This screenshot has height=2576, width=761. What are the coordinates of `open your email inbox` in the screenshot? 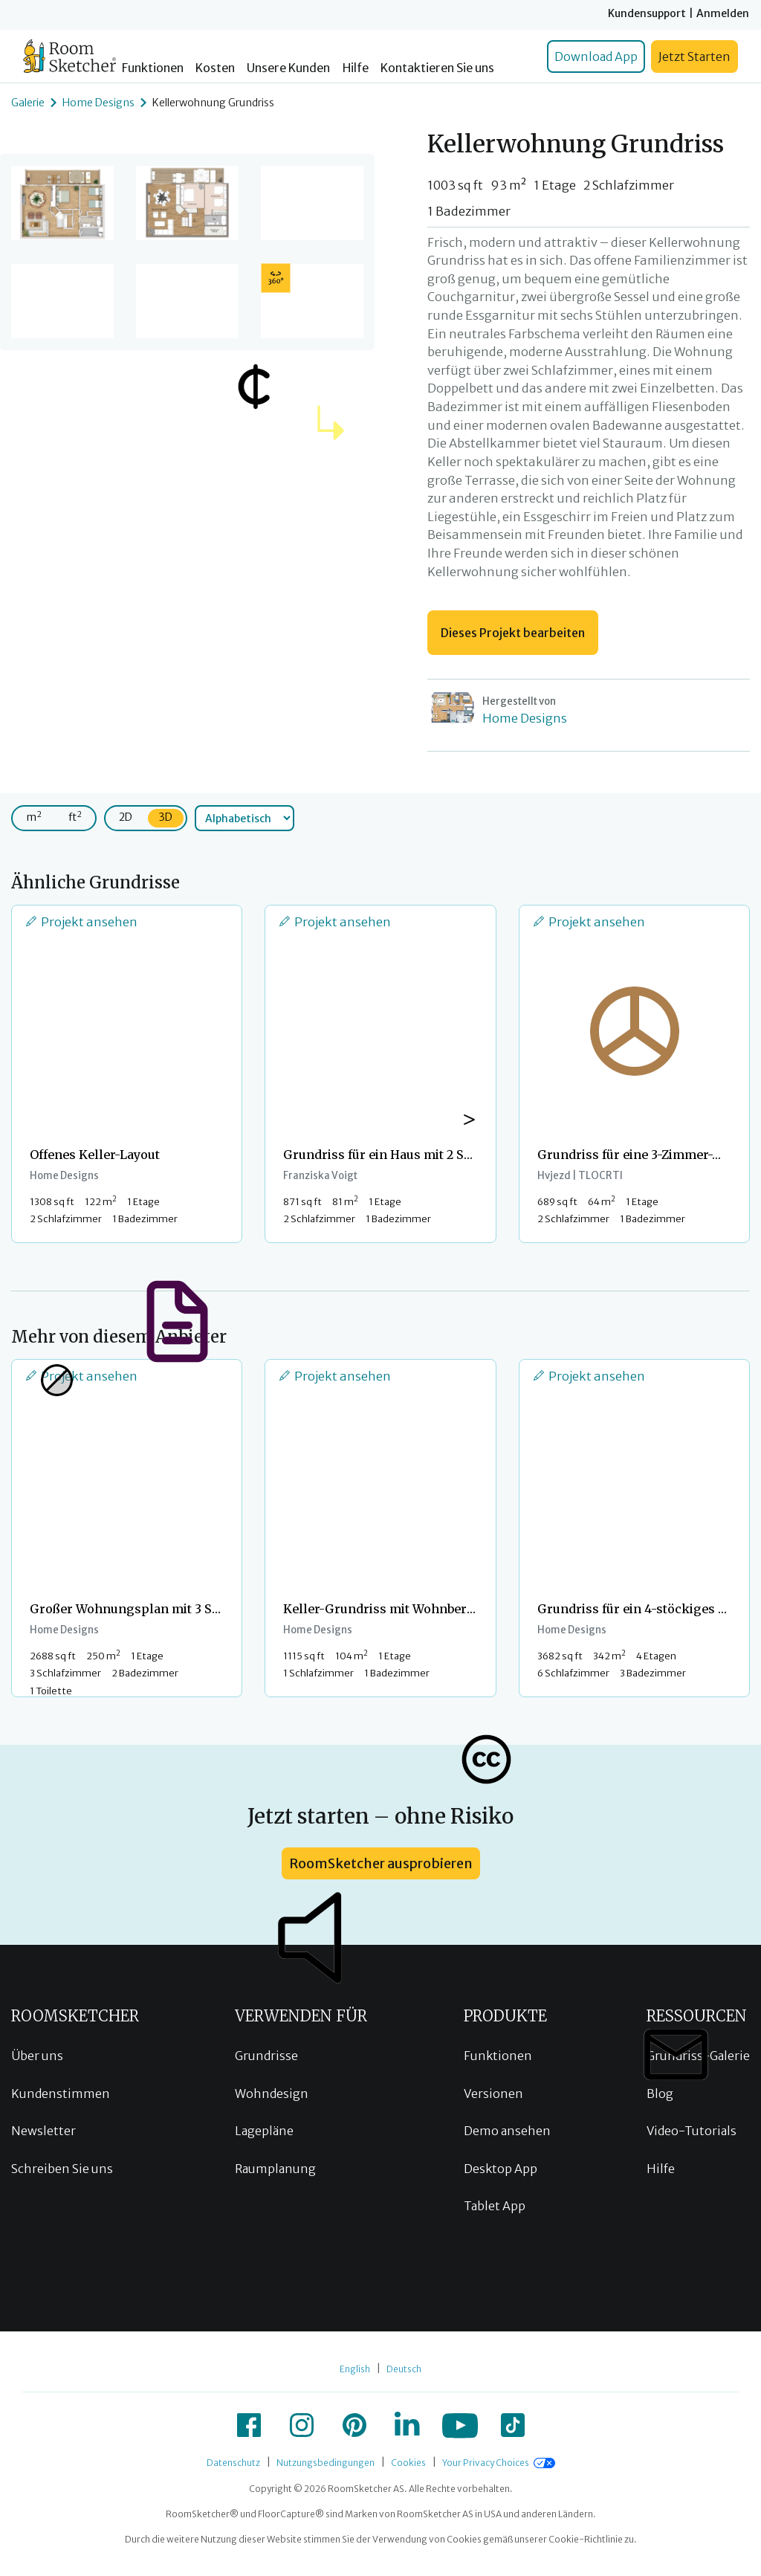 It's located at (676, 2054).